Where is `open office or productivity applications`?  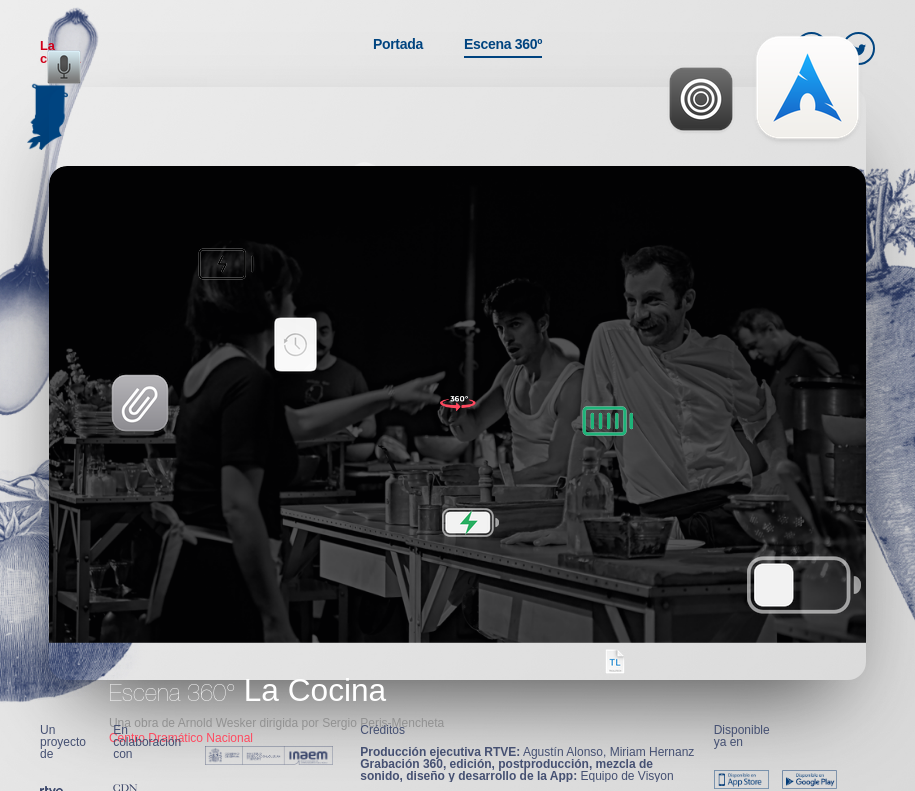
open office or productivity applications is located at coordinates (140, 404).